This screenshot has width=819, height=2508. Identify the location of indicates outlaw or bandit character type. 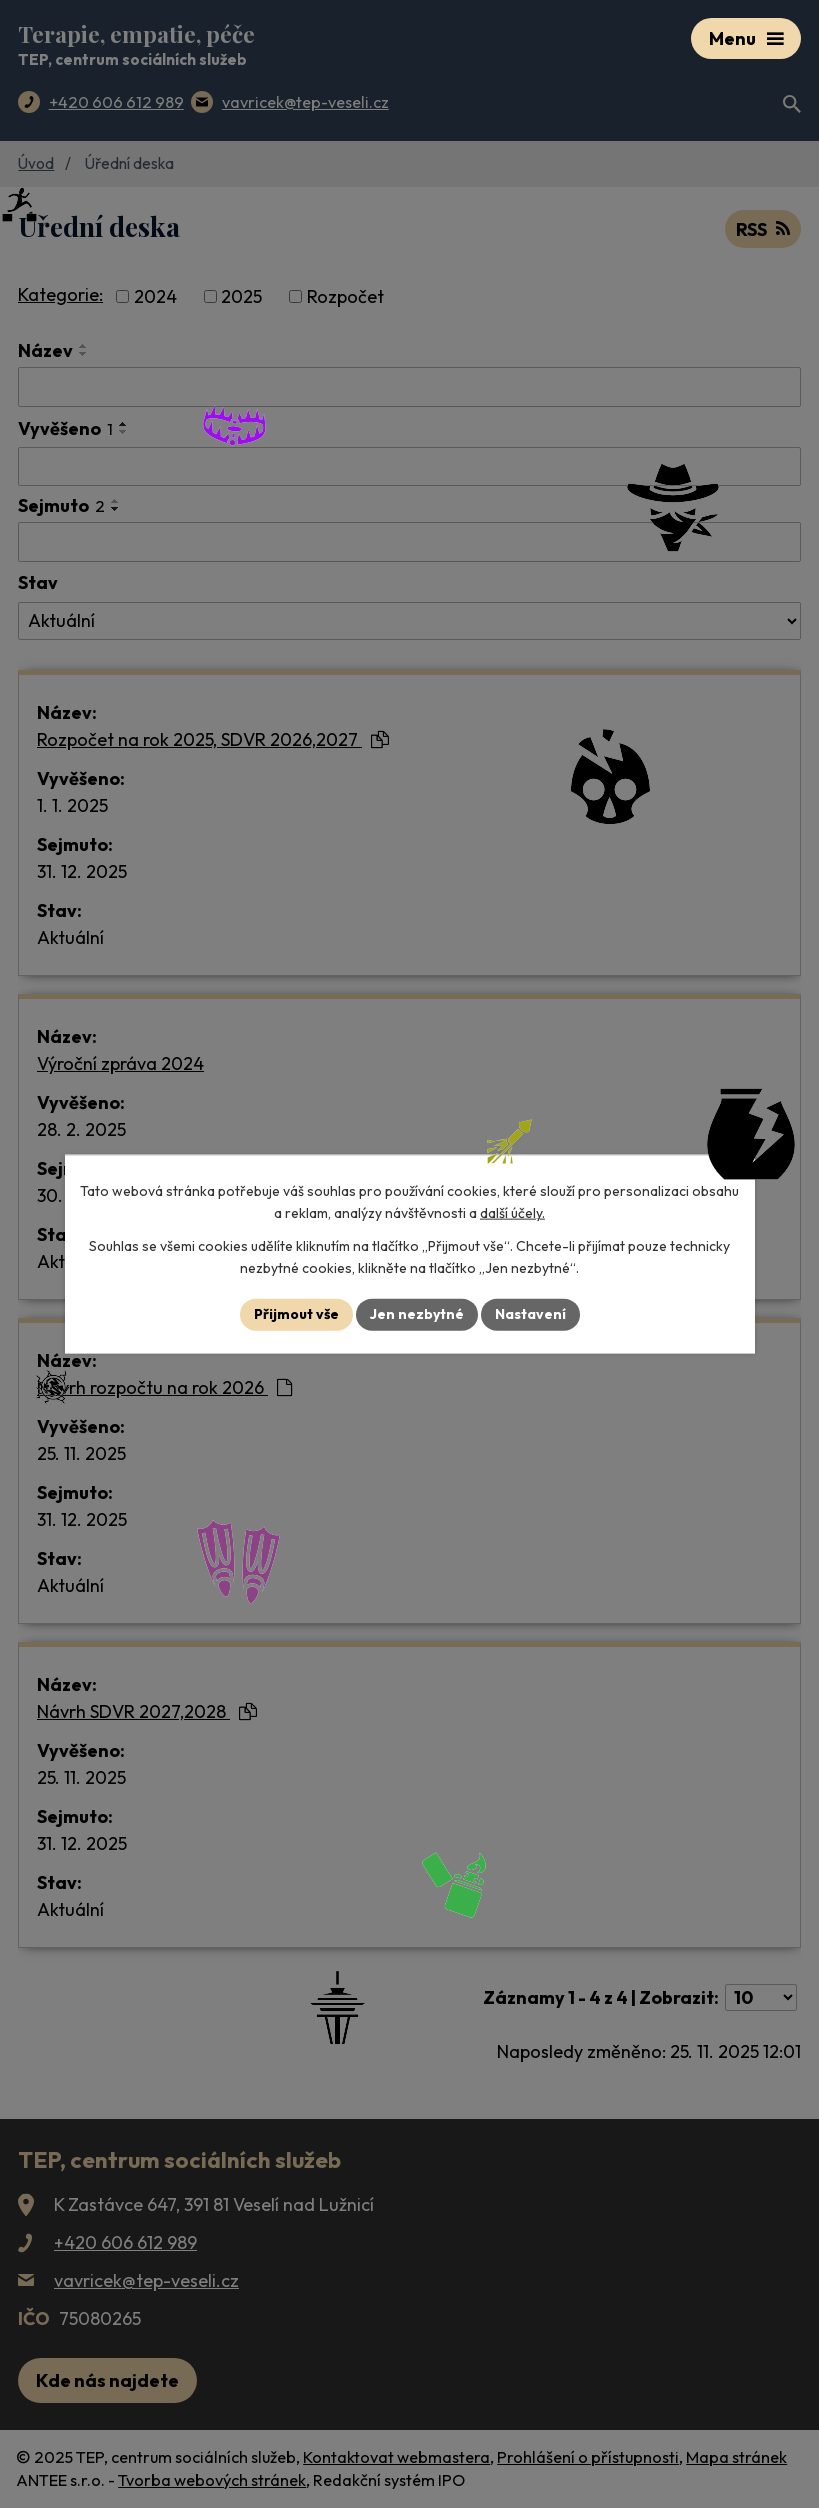
(673, 506).